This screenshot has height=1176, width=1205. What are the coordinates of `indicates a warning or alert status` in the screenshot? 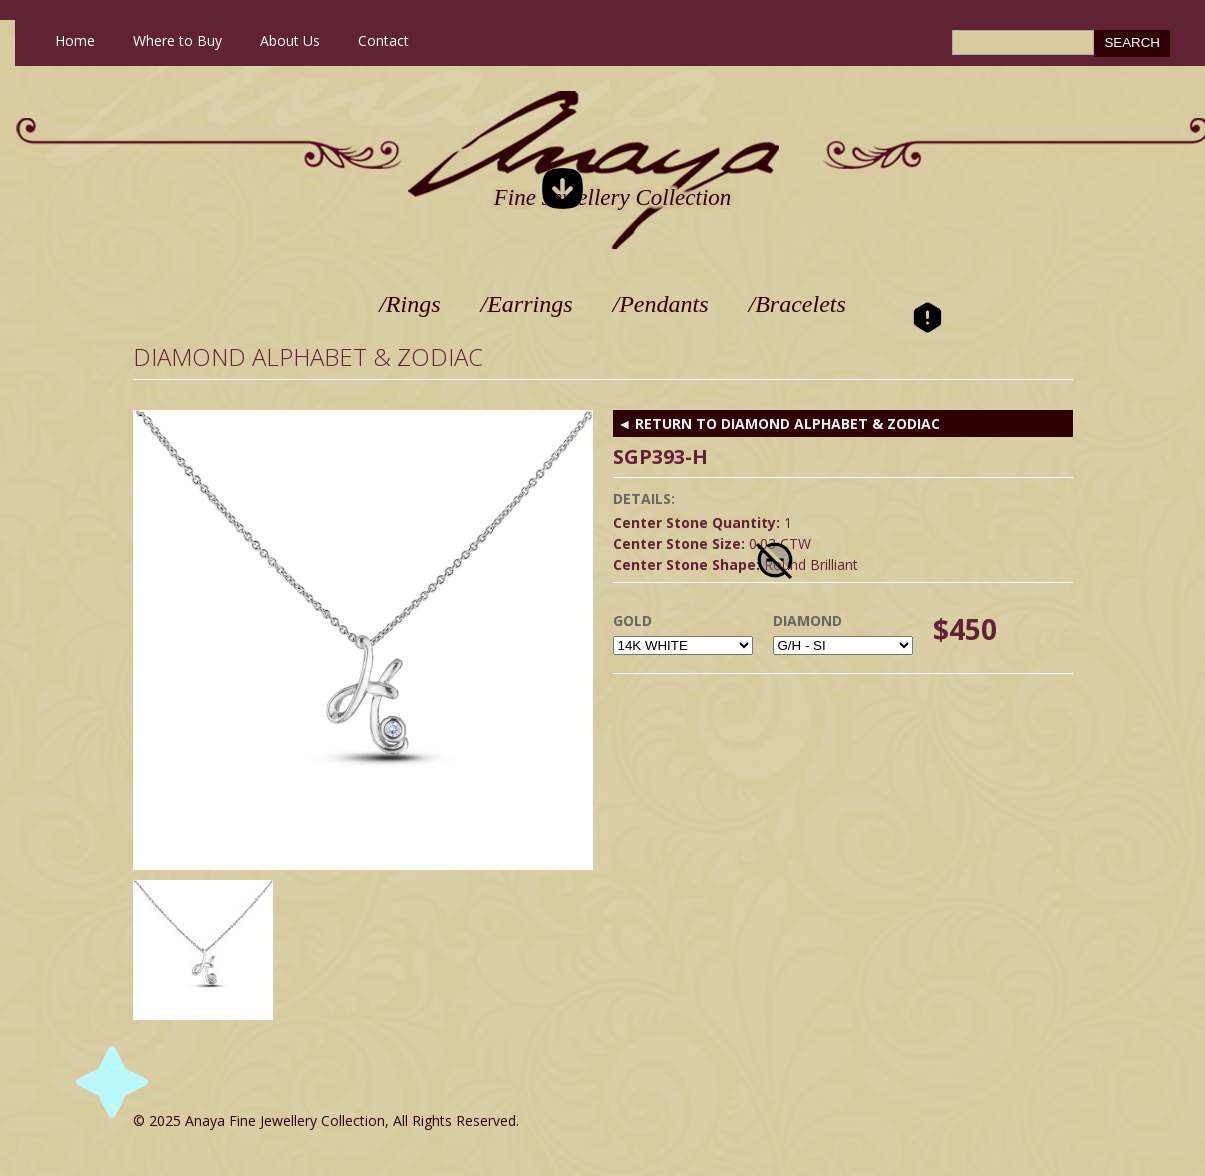 It's located at (927, 317).